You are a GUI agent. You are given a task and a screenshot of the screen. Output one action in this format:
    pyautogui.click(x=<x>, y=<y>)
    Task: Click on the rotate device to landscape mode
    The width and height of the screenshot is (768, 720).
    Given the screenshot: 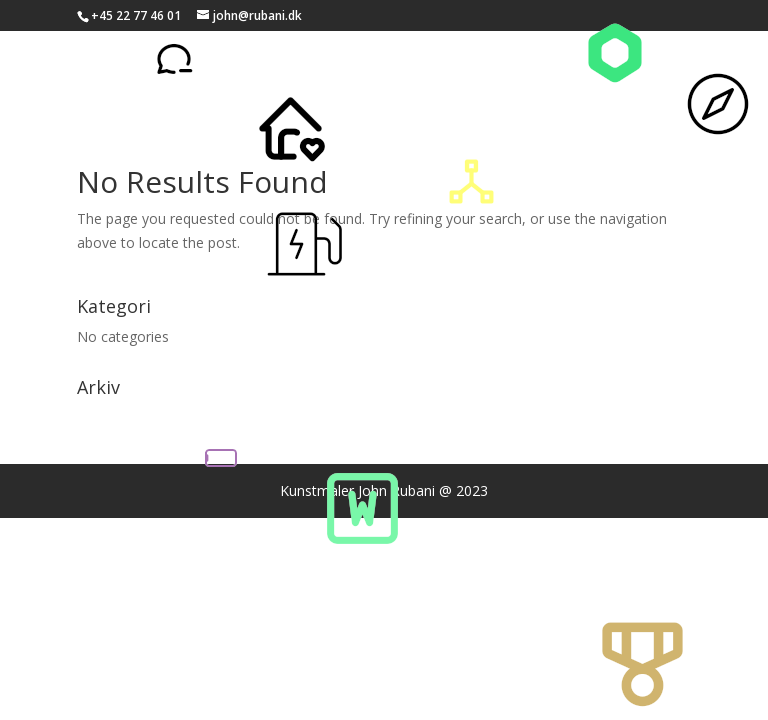 What is the action you would take?
    pyautogui.click(x=221, y=458)
    